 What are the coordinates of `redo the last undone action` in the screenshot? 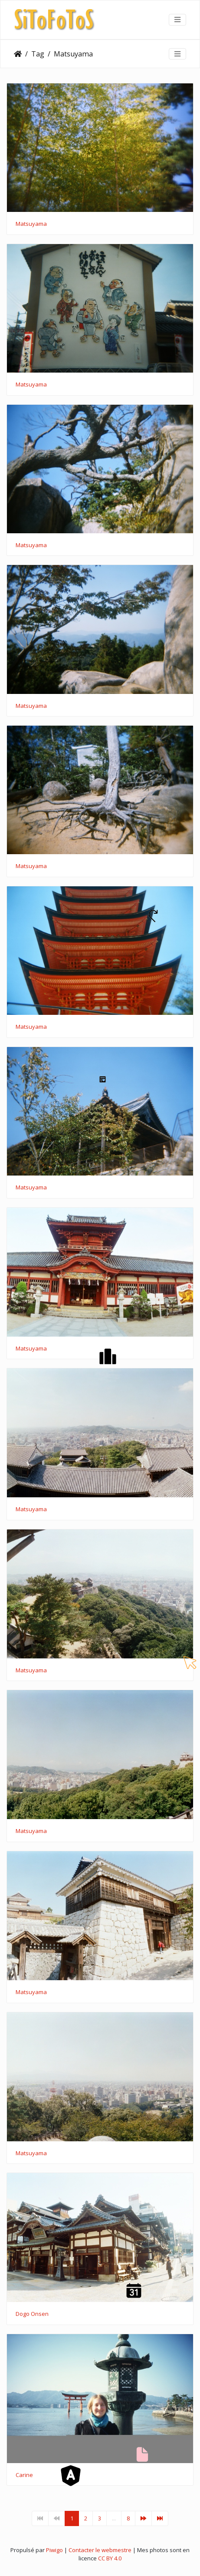 It's located at (153, 915).